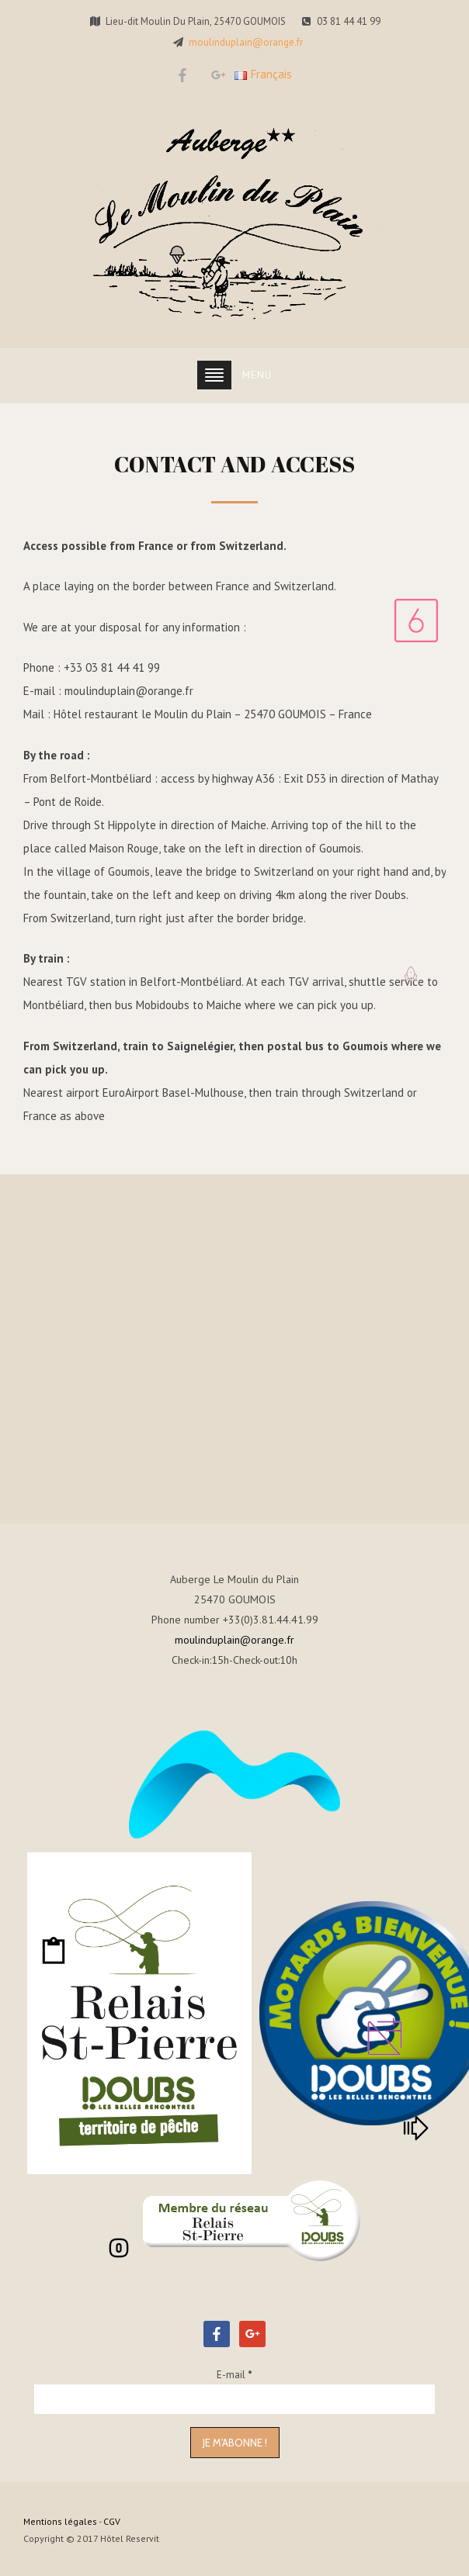 This screenshot has height=2576, width=469. I want to click on disable calendar or scheduling features, so click(384, 2038).